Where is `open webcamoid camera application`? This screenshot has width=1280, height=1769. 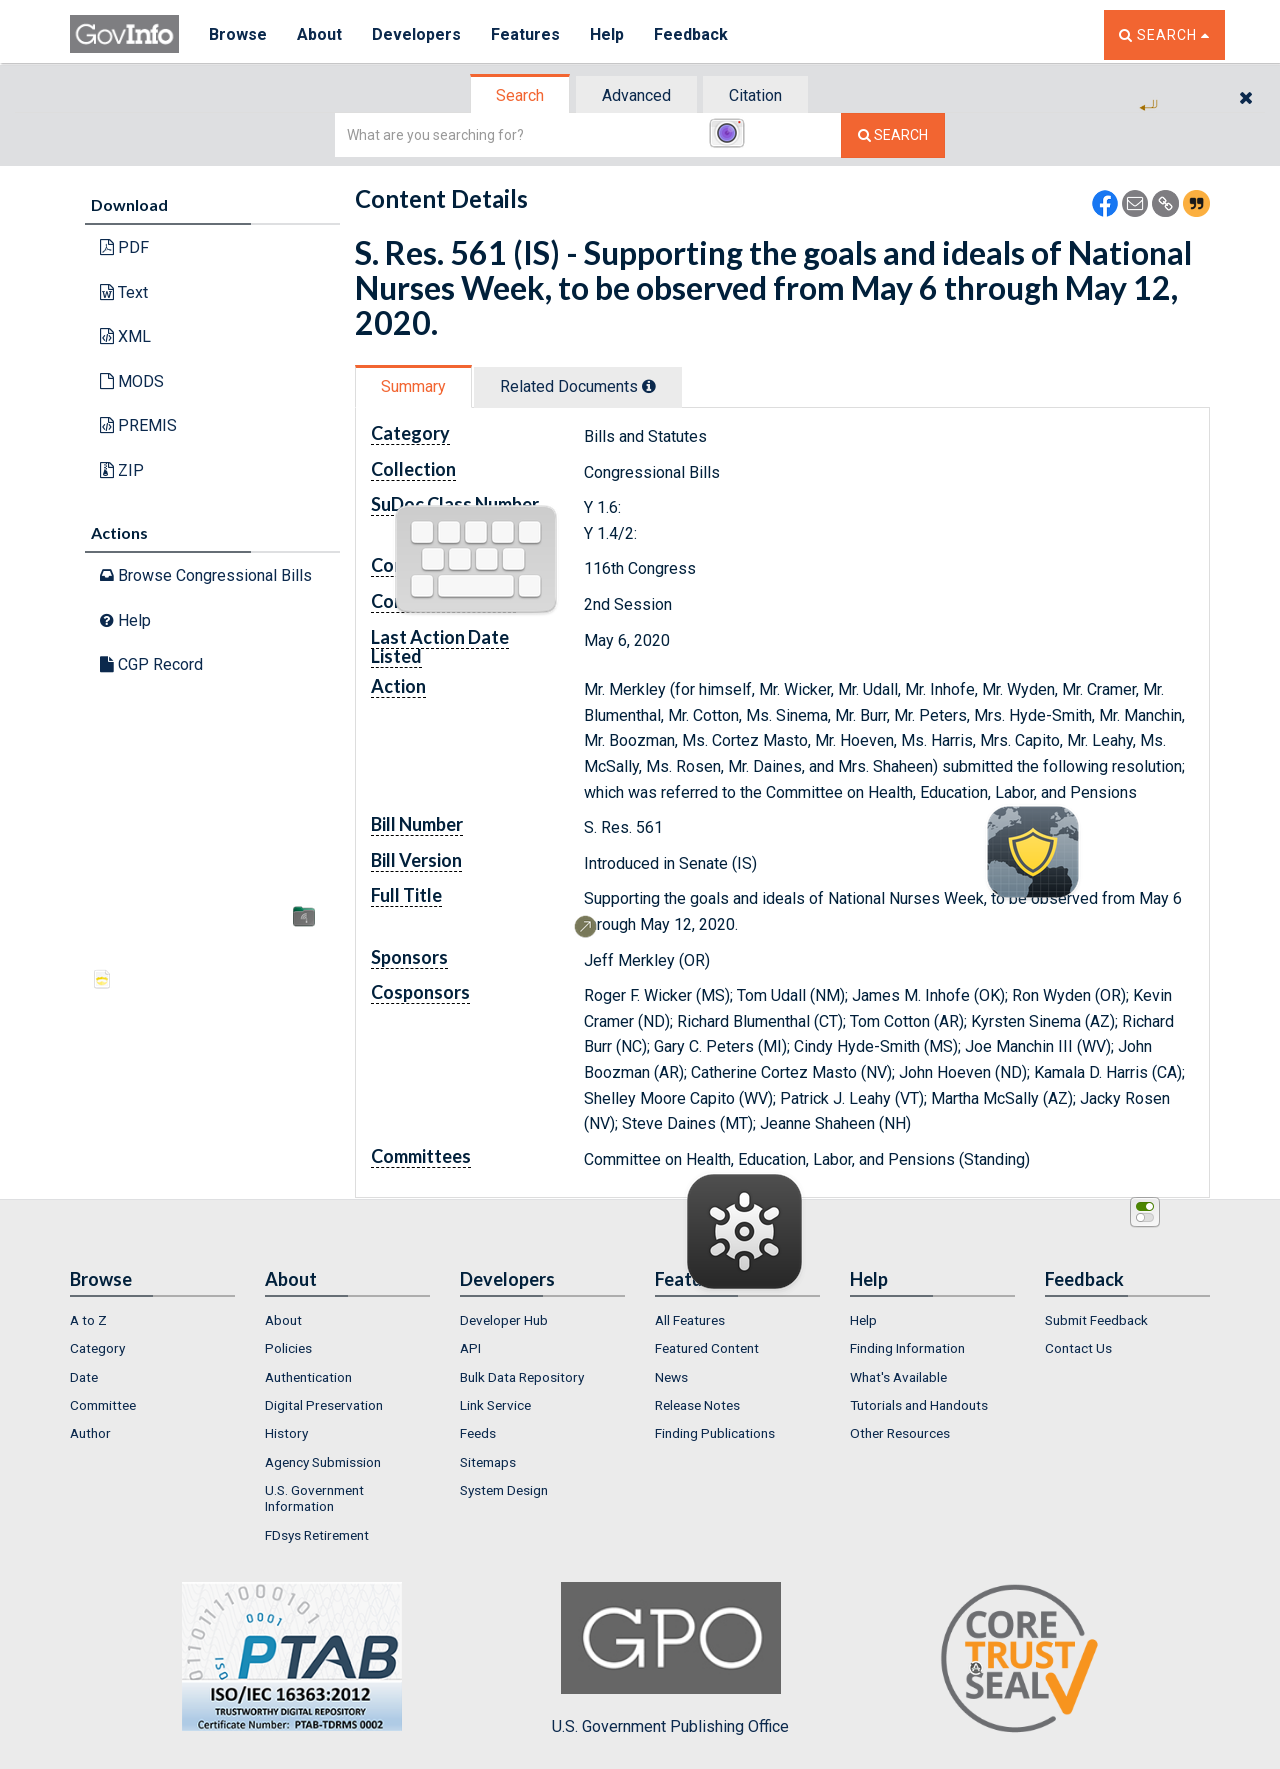
open webcamoid camera application is located at coordinates (727, 133).